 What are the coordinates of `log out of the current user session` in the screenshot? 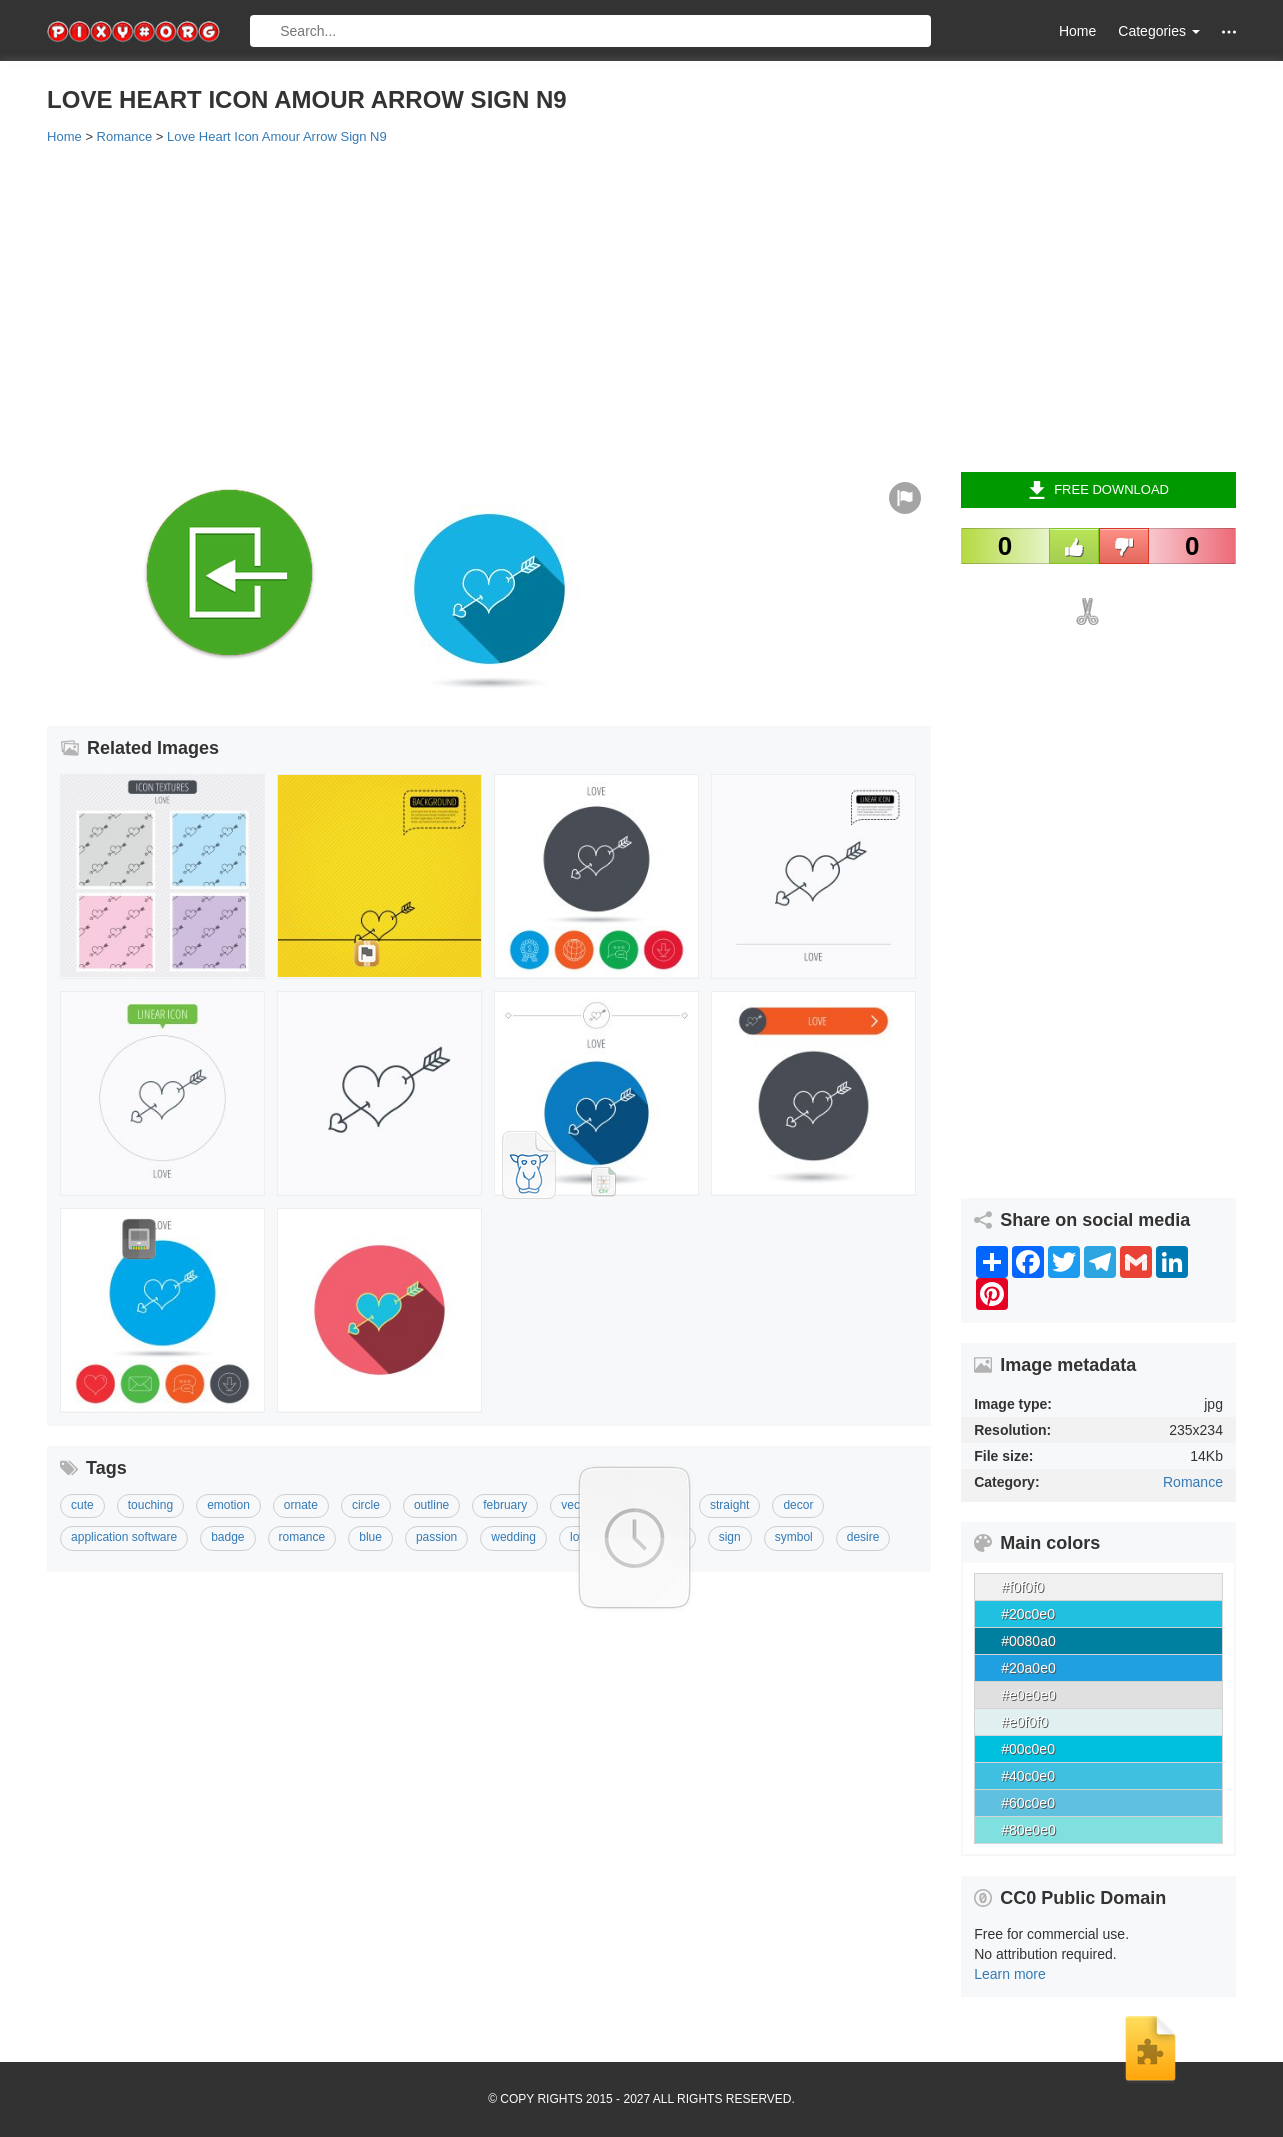 It's located at (229, 572).